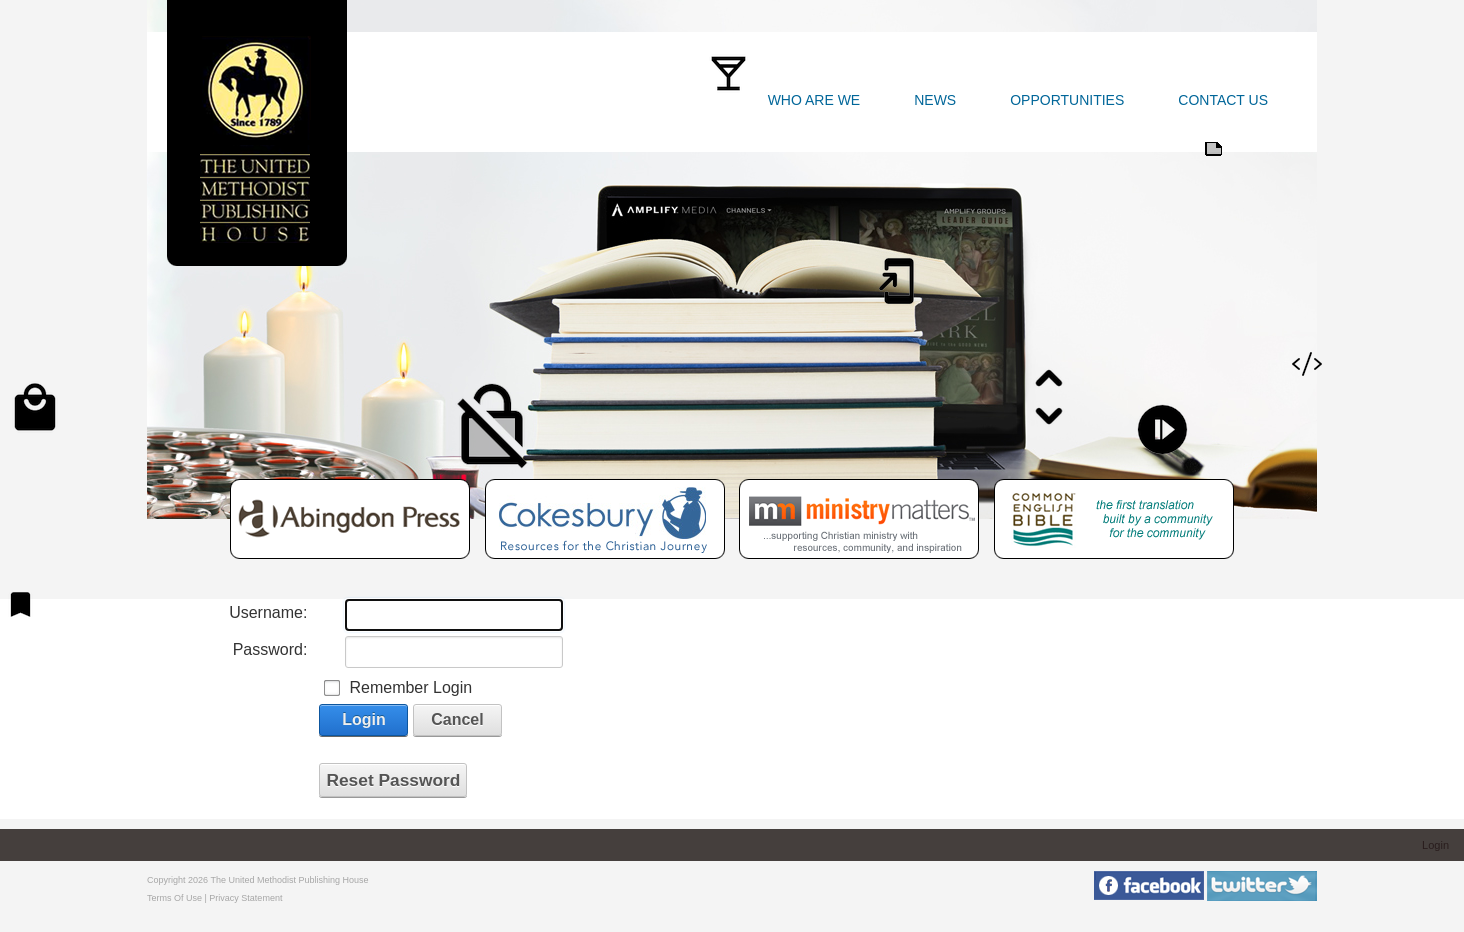 This screenshot has height=932, width=1464. What do you see at coordinates (492, 426) in the screenshot?
I see `indicates an unencrypted or insecure email connection` at bounding box center [492, 426].